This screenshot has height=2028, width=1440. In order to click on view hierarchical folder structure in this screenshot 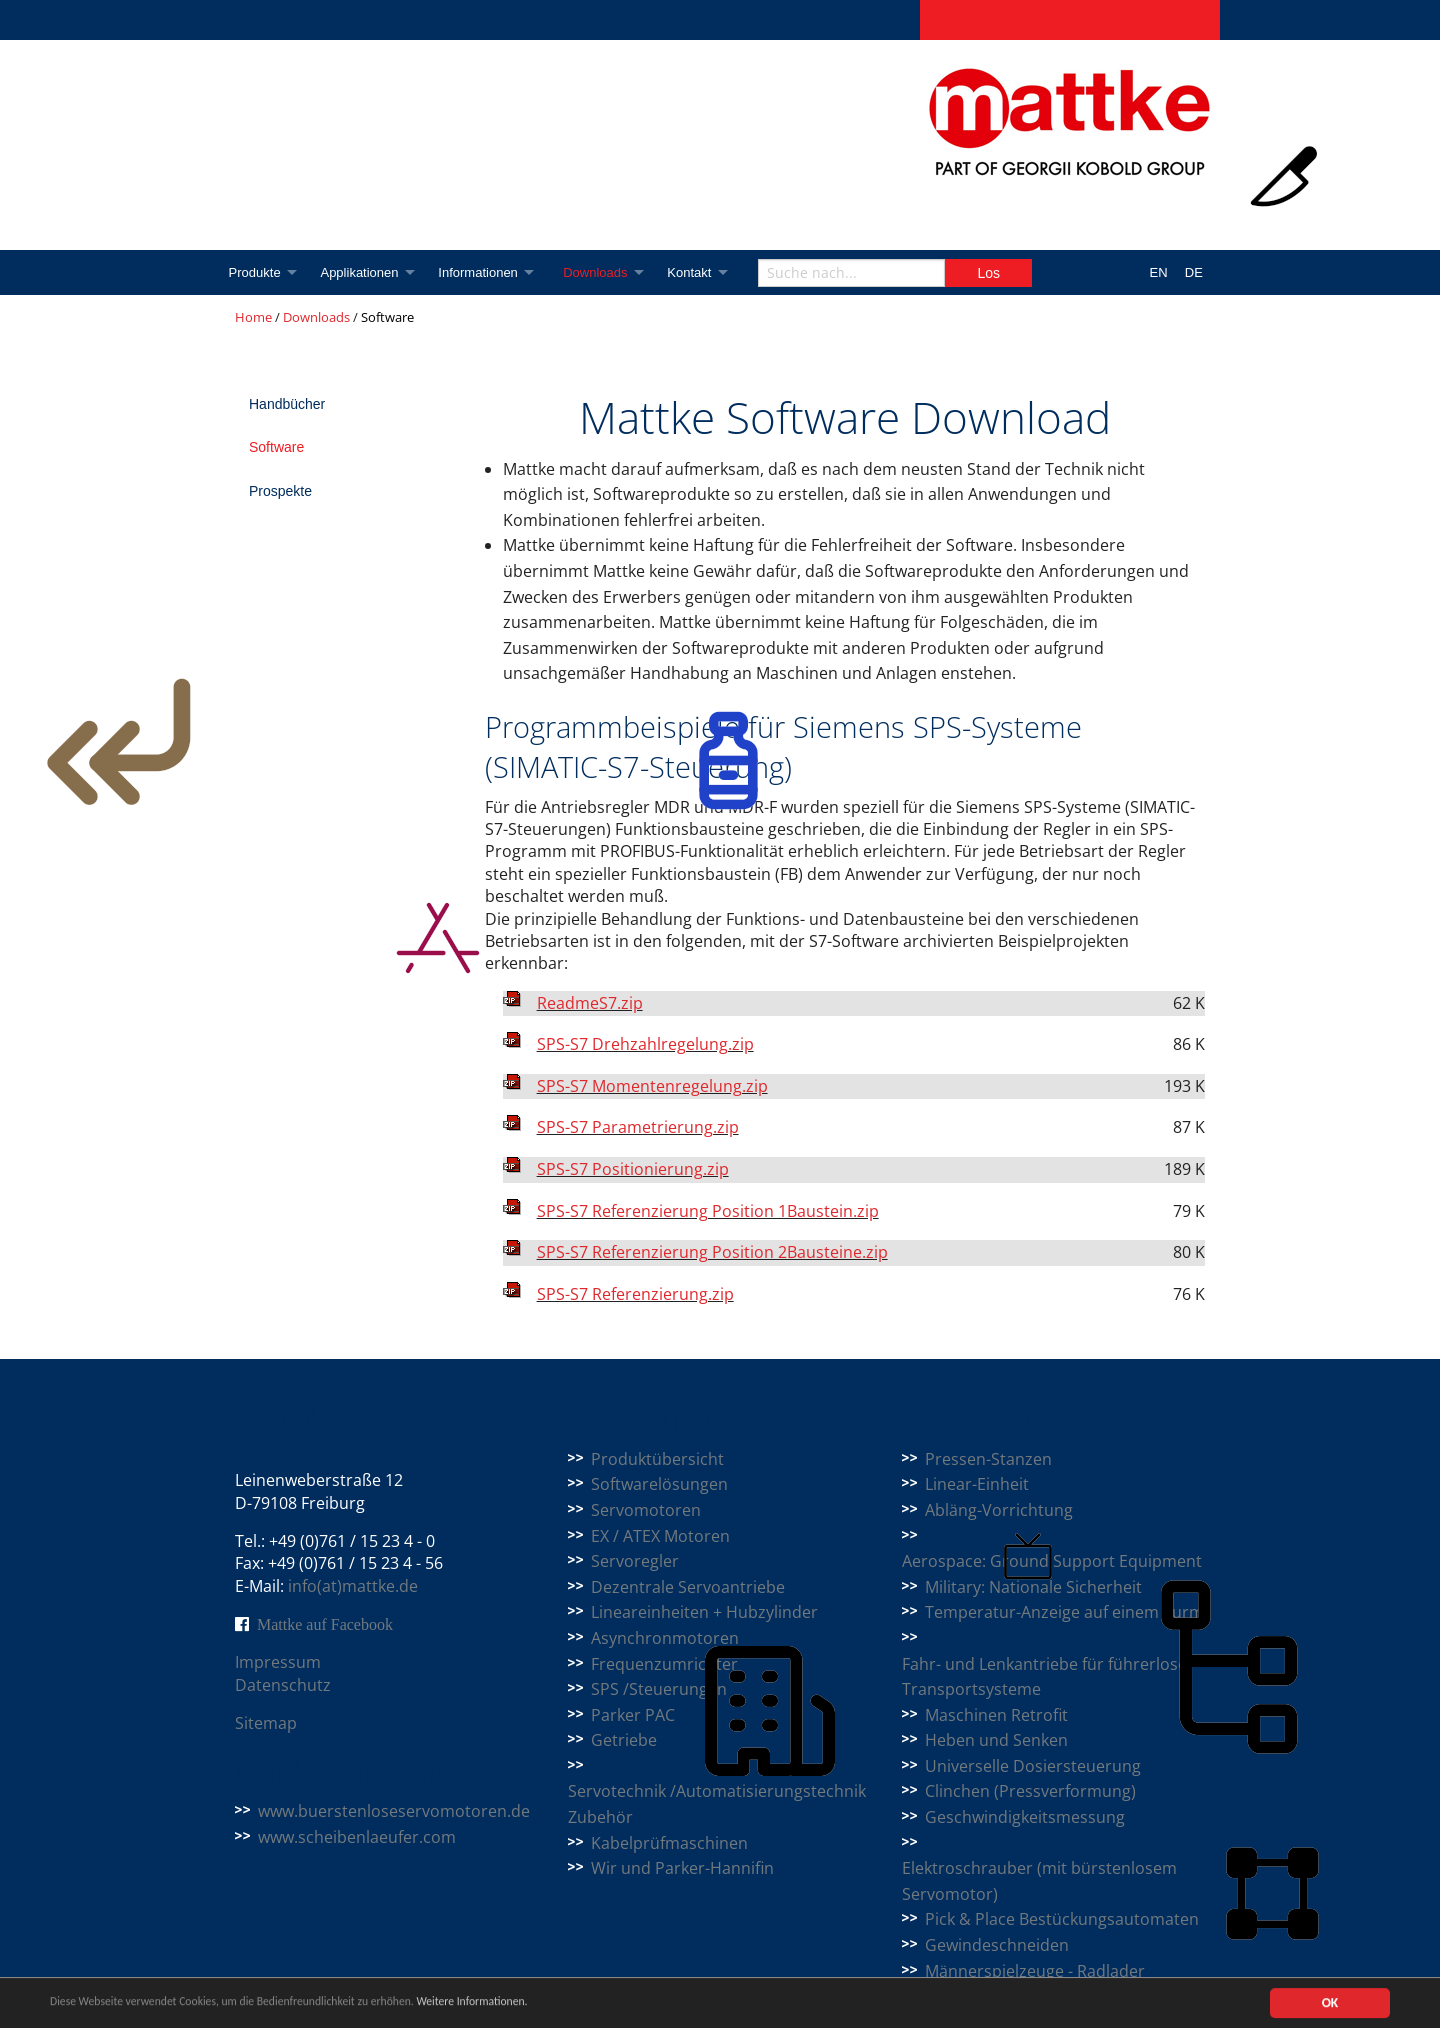, I will do `click(1223, 1667)`.